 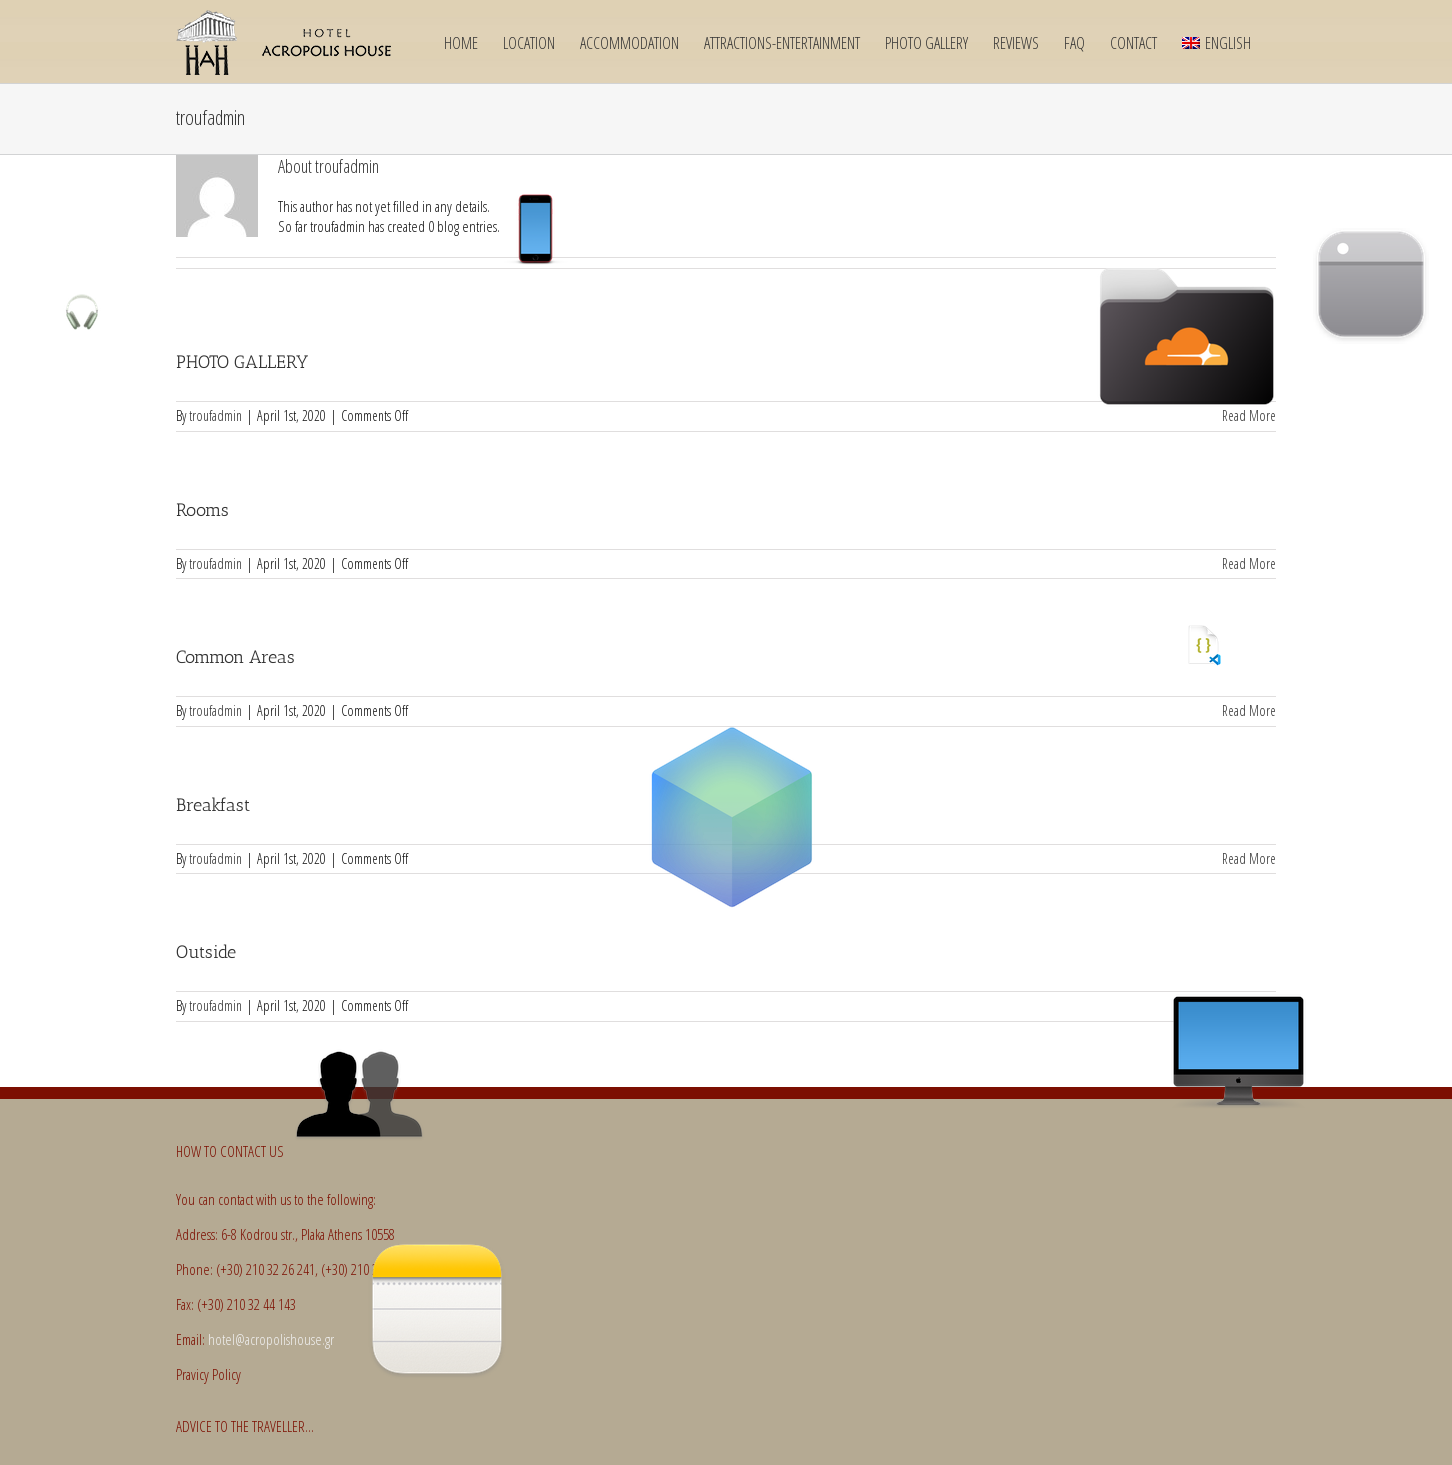 I want to click on open or edit a JSON file in Visual Studio Code, so click(x=1203, y=645).